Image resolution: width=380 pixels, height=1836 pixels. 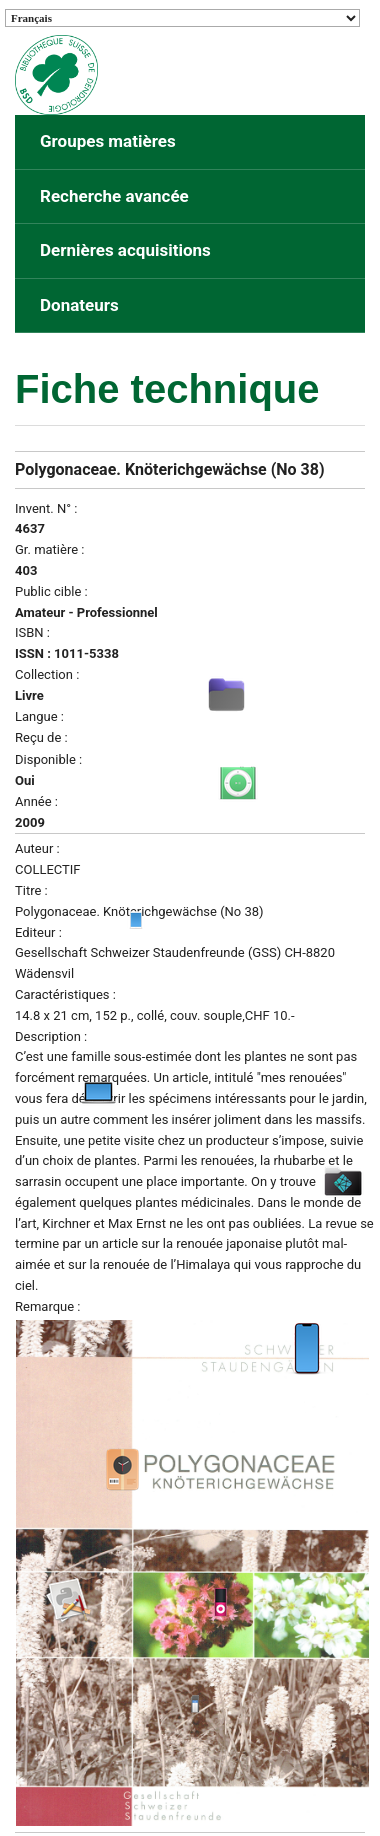 What do you see at coordinates (307, 1349) in the screenshot?
I see `iPhone 14 device icon` at bounding box center [307, 1349].